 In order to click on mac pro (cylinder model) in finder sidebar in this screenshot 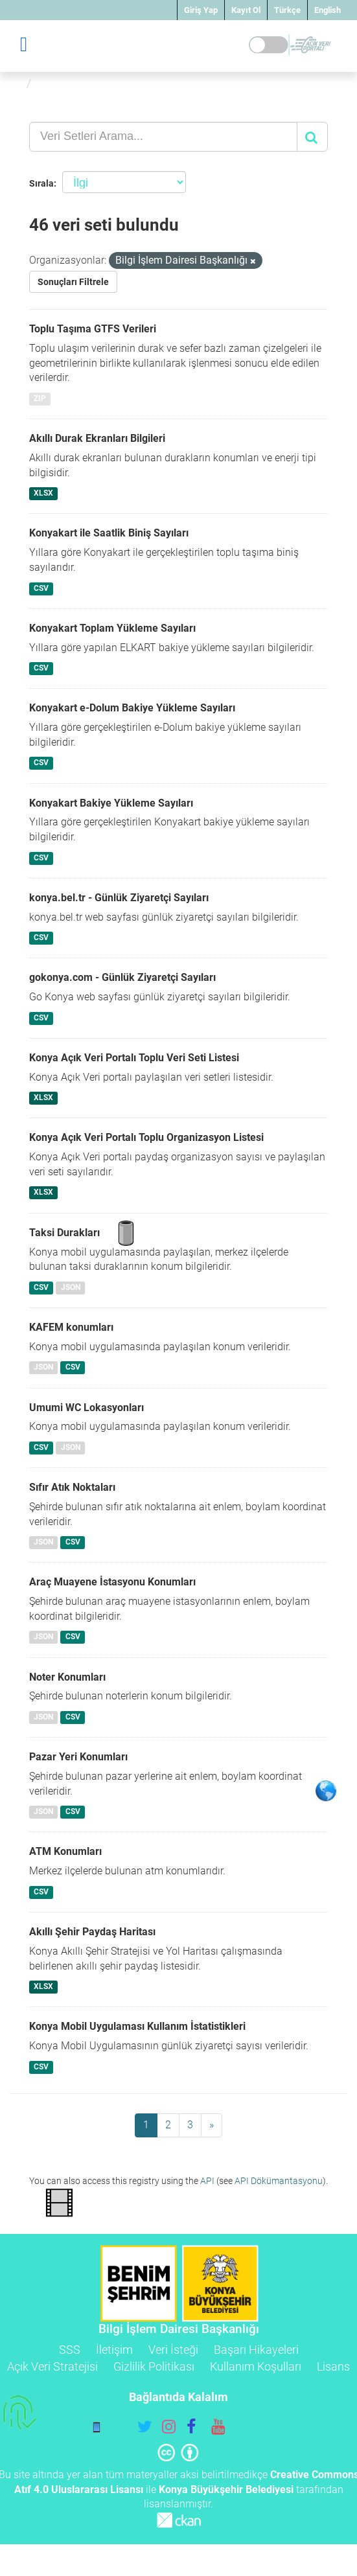, I will do `click(126, 1233)`.